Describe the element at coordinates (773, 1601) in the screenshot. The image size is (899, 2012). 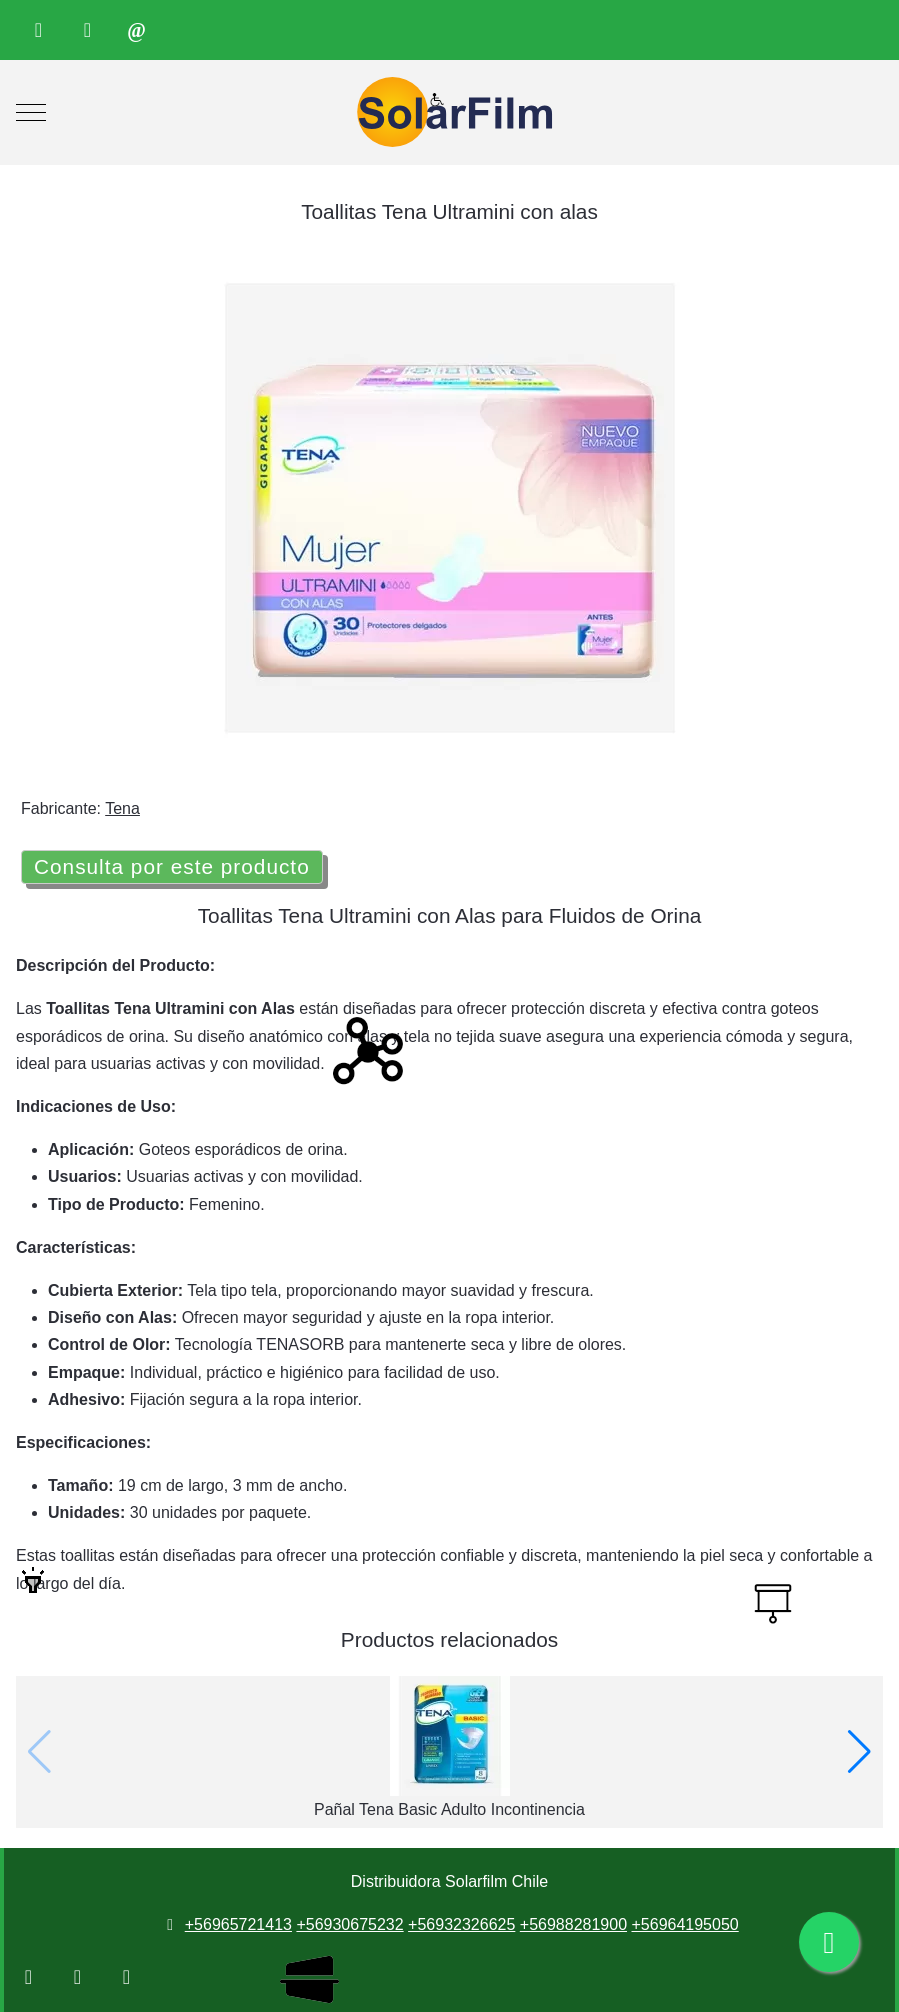
I see `start a presentation or slideshow` at that location.